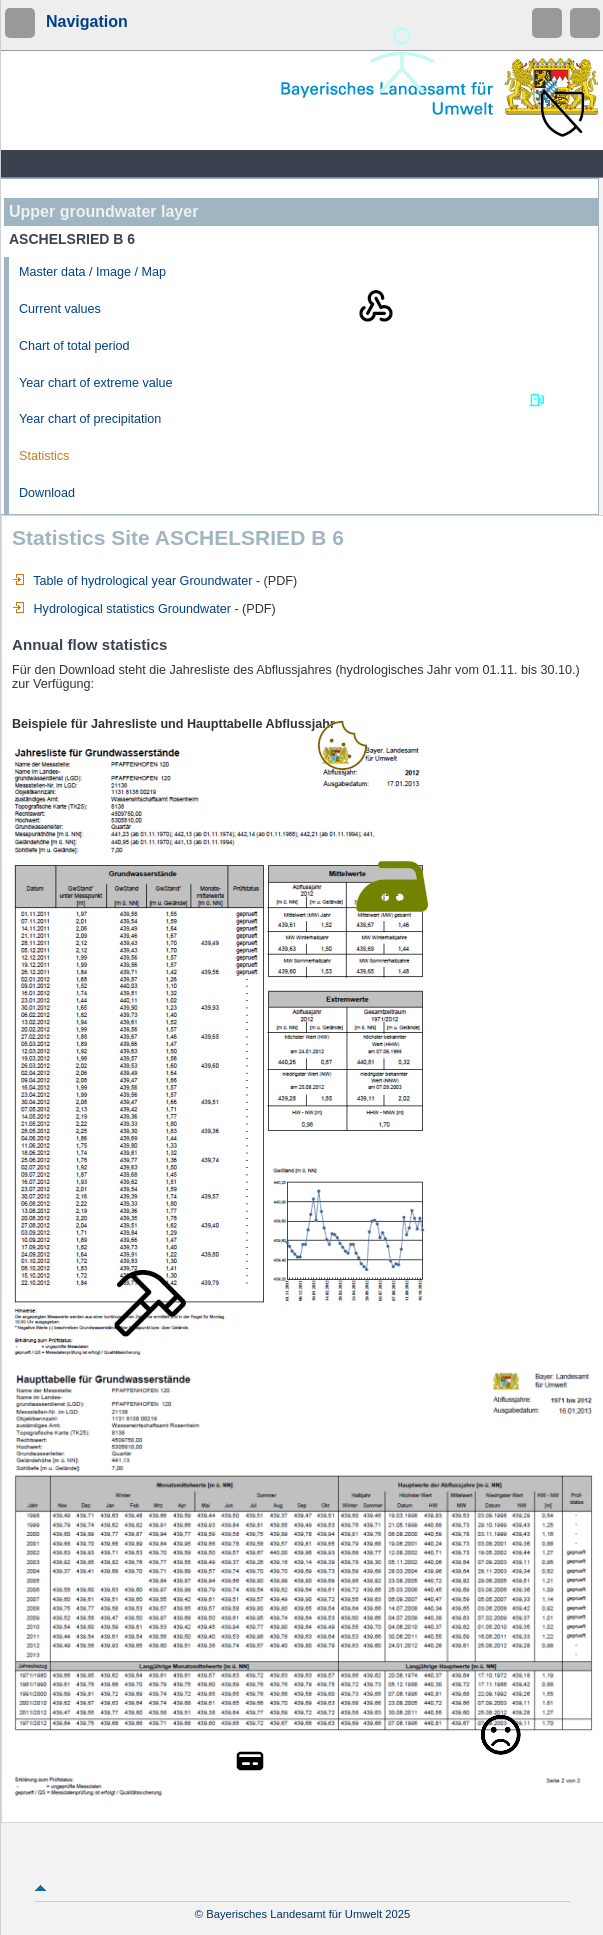 Image resolution: width=603 pixels, height=1935 pixels. I want to click on configure webhook integrations, so click(376, 305).